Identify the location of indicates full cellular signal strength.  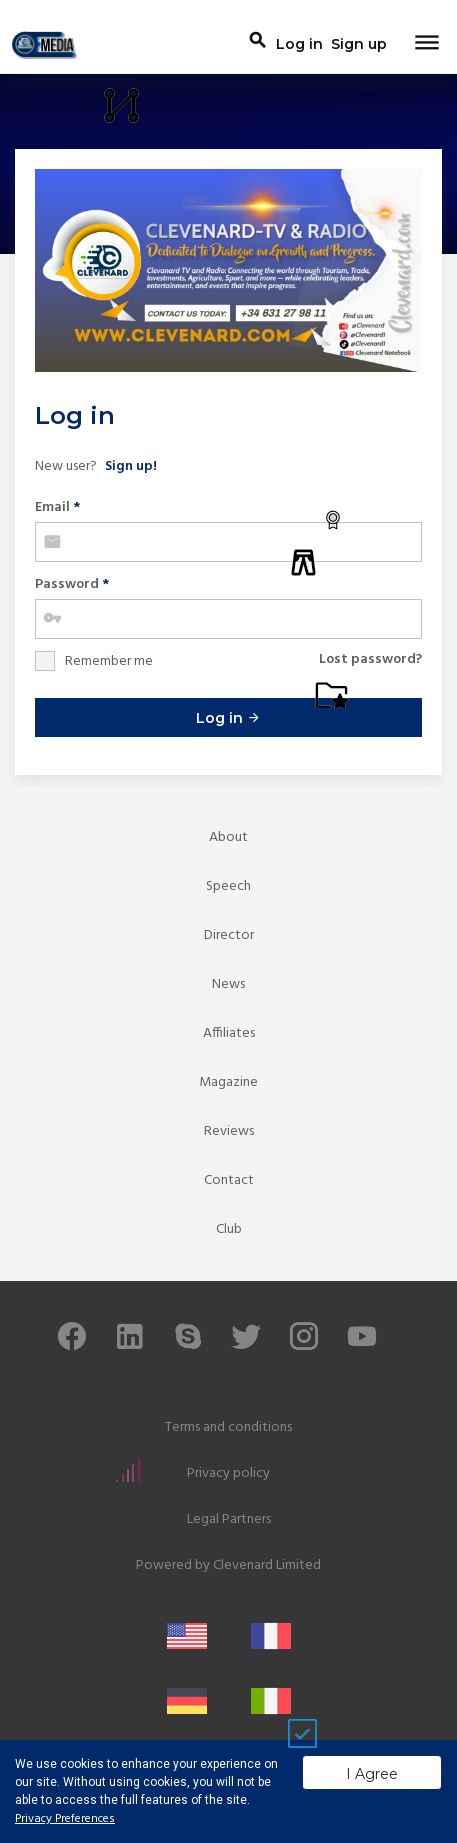
(129, 1472).